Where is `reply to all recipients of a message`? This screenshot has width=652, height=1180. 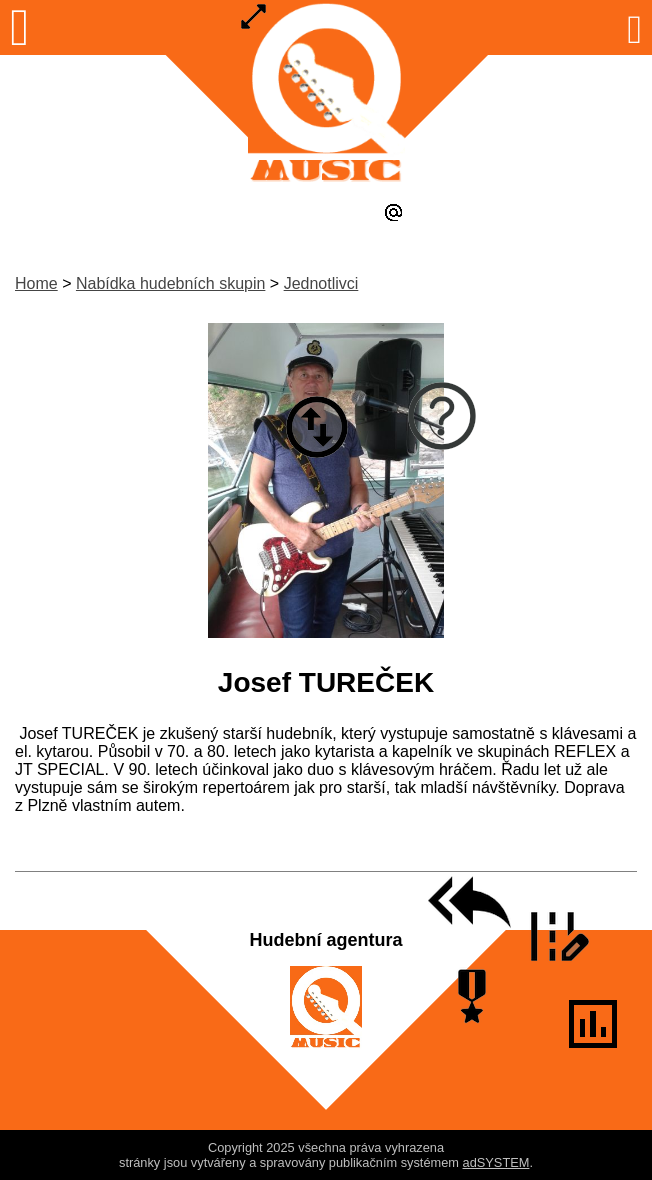
reply to all recipients of a message is located at coordinates (469, 900).